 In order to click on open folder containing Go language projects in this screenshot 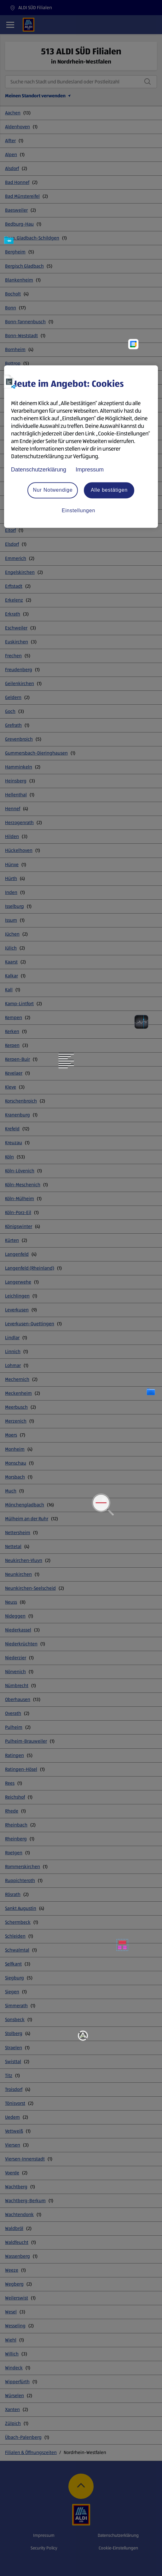, I will do `click(9, 240)`.